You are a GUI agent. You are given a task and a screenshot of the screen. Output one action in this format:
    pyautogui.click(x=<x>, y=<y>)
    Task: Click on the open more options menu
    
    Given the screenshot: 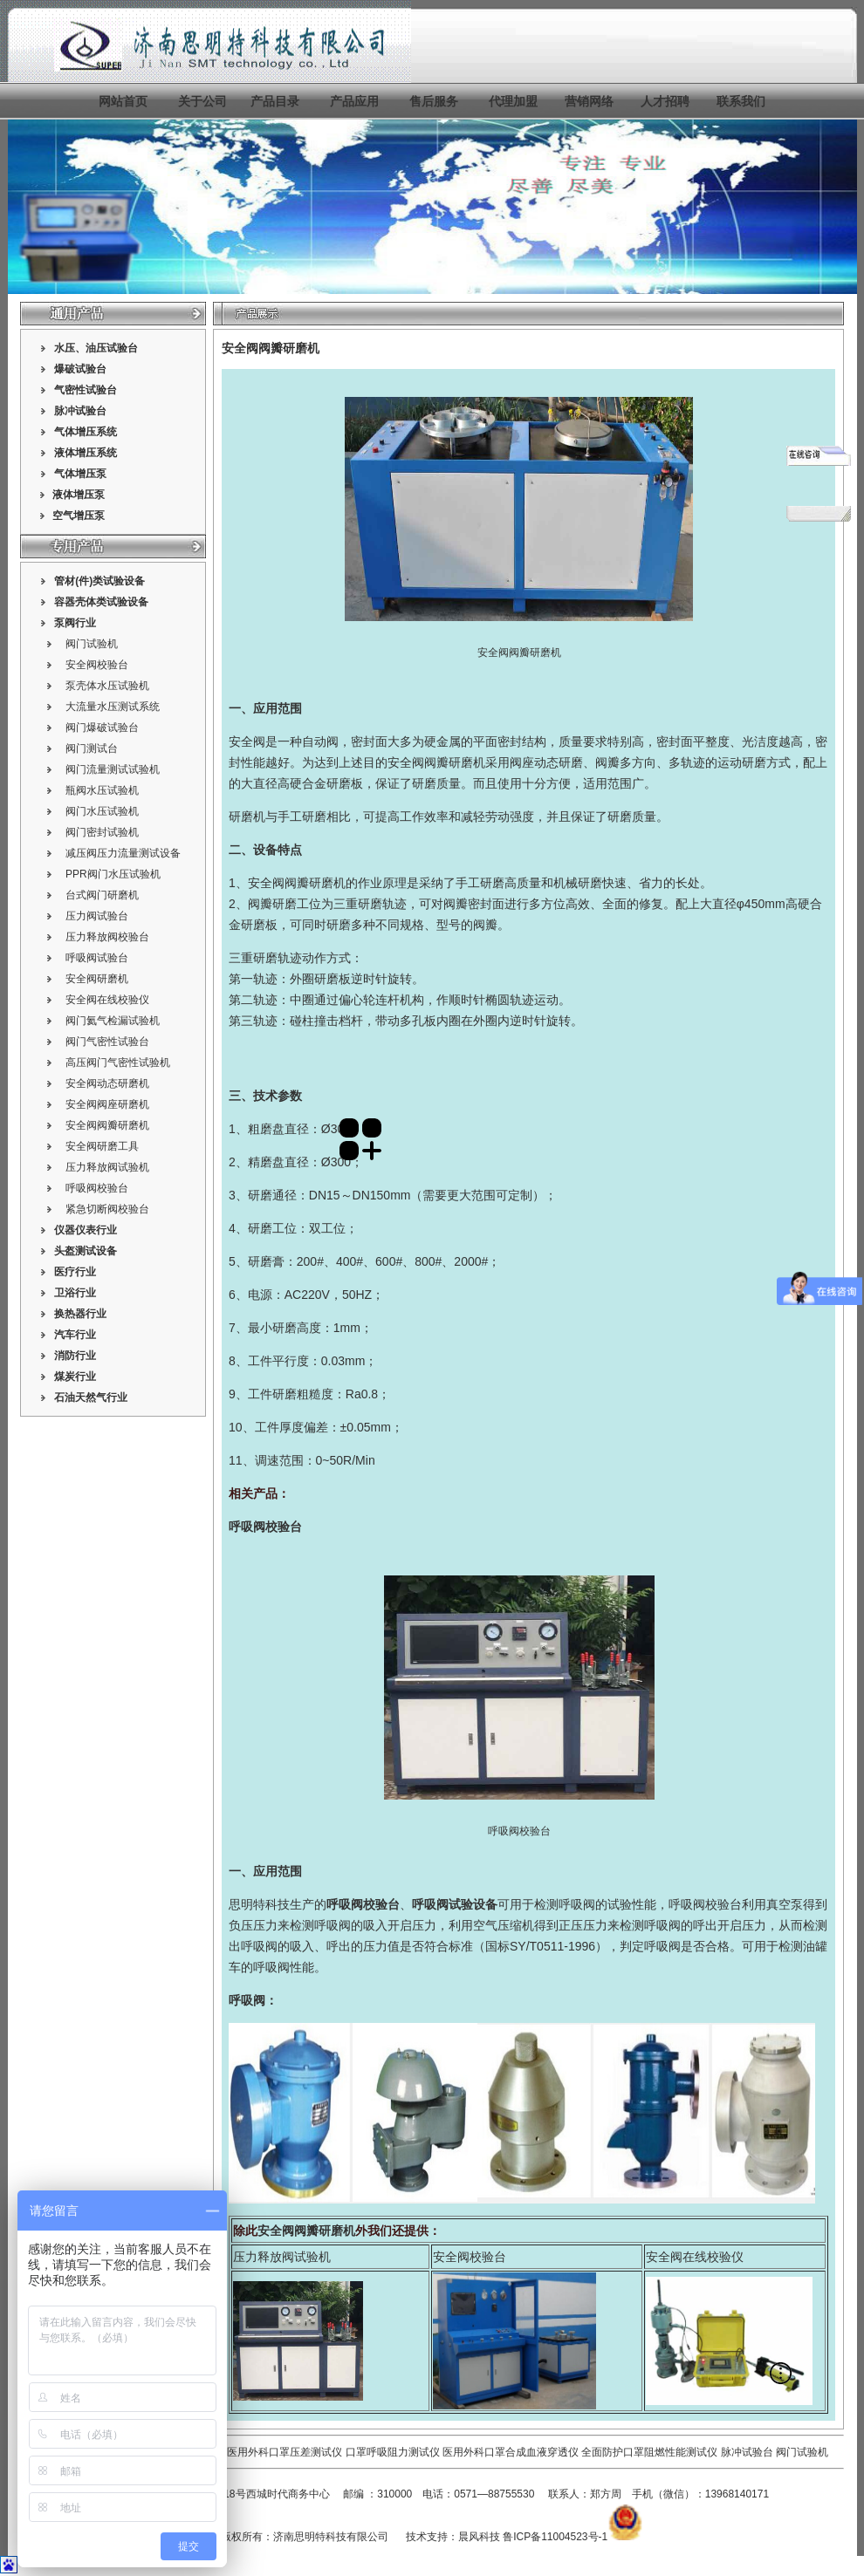 What is the action you would take?
    pyautogui.click(x=780, y=2373)
    